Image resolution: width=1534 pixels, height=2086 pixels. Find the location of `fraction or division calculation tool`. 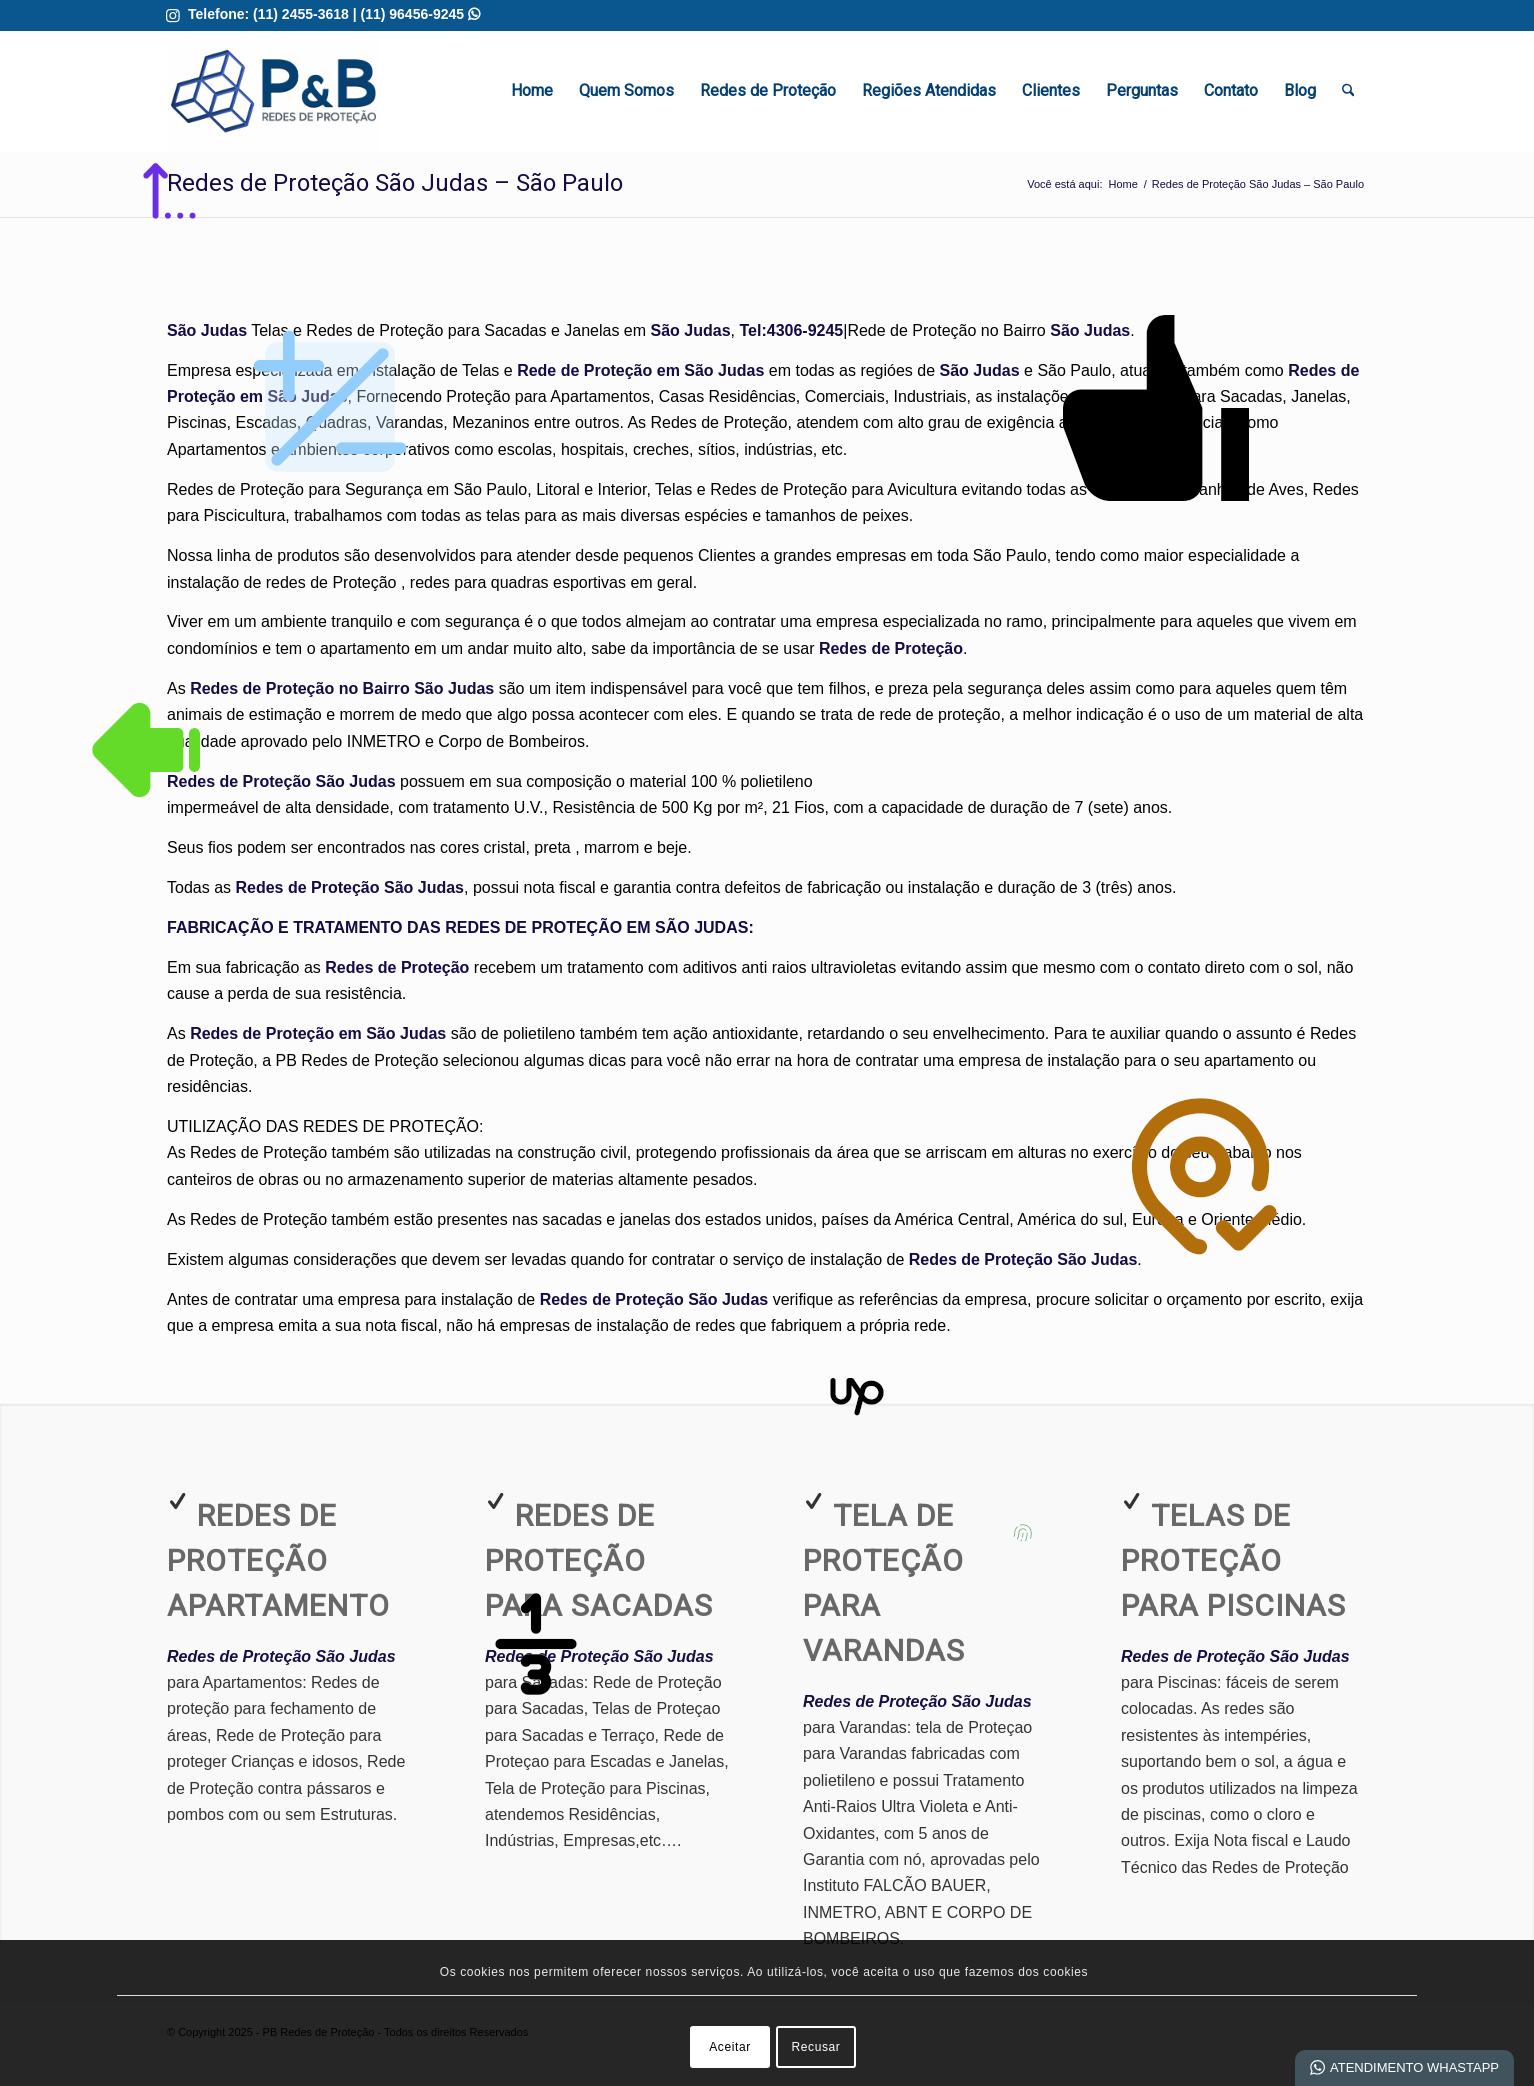

fraction or division calculation tool is located at coordinates (536, 1644).